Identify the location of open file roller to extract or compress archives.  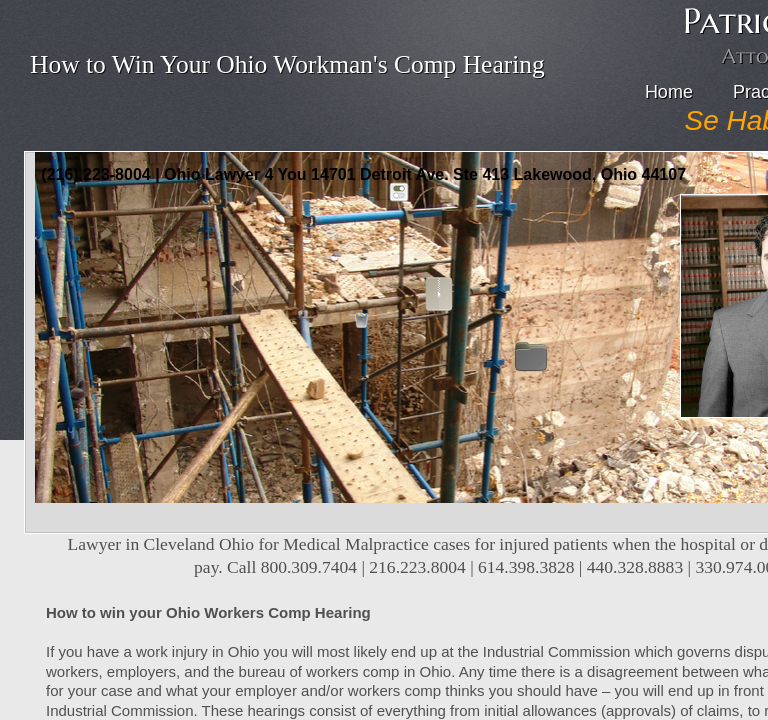
(439, 294).